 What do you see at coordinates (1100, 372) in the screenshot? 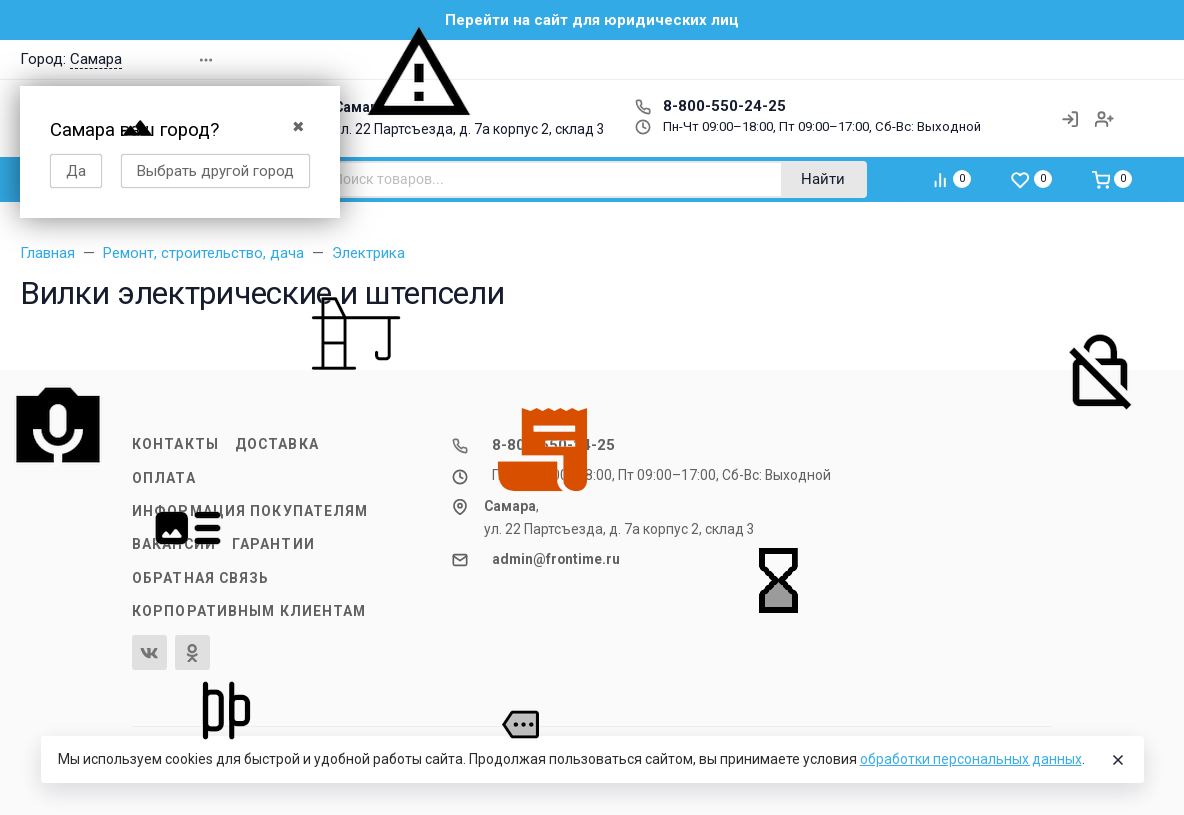
I see `indicates an unencrypted or insecure connection` at bounding box center [1100, 372].